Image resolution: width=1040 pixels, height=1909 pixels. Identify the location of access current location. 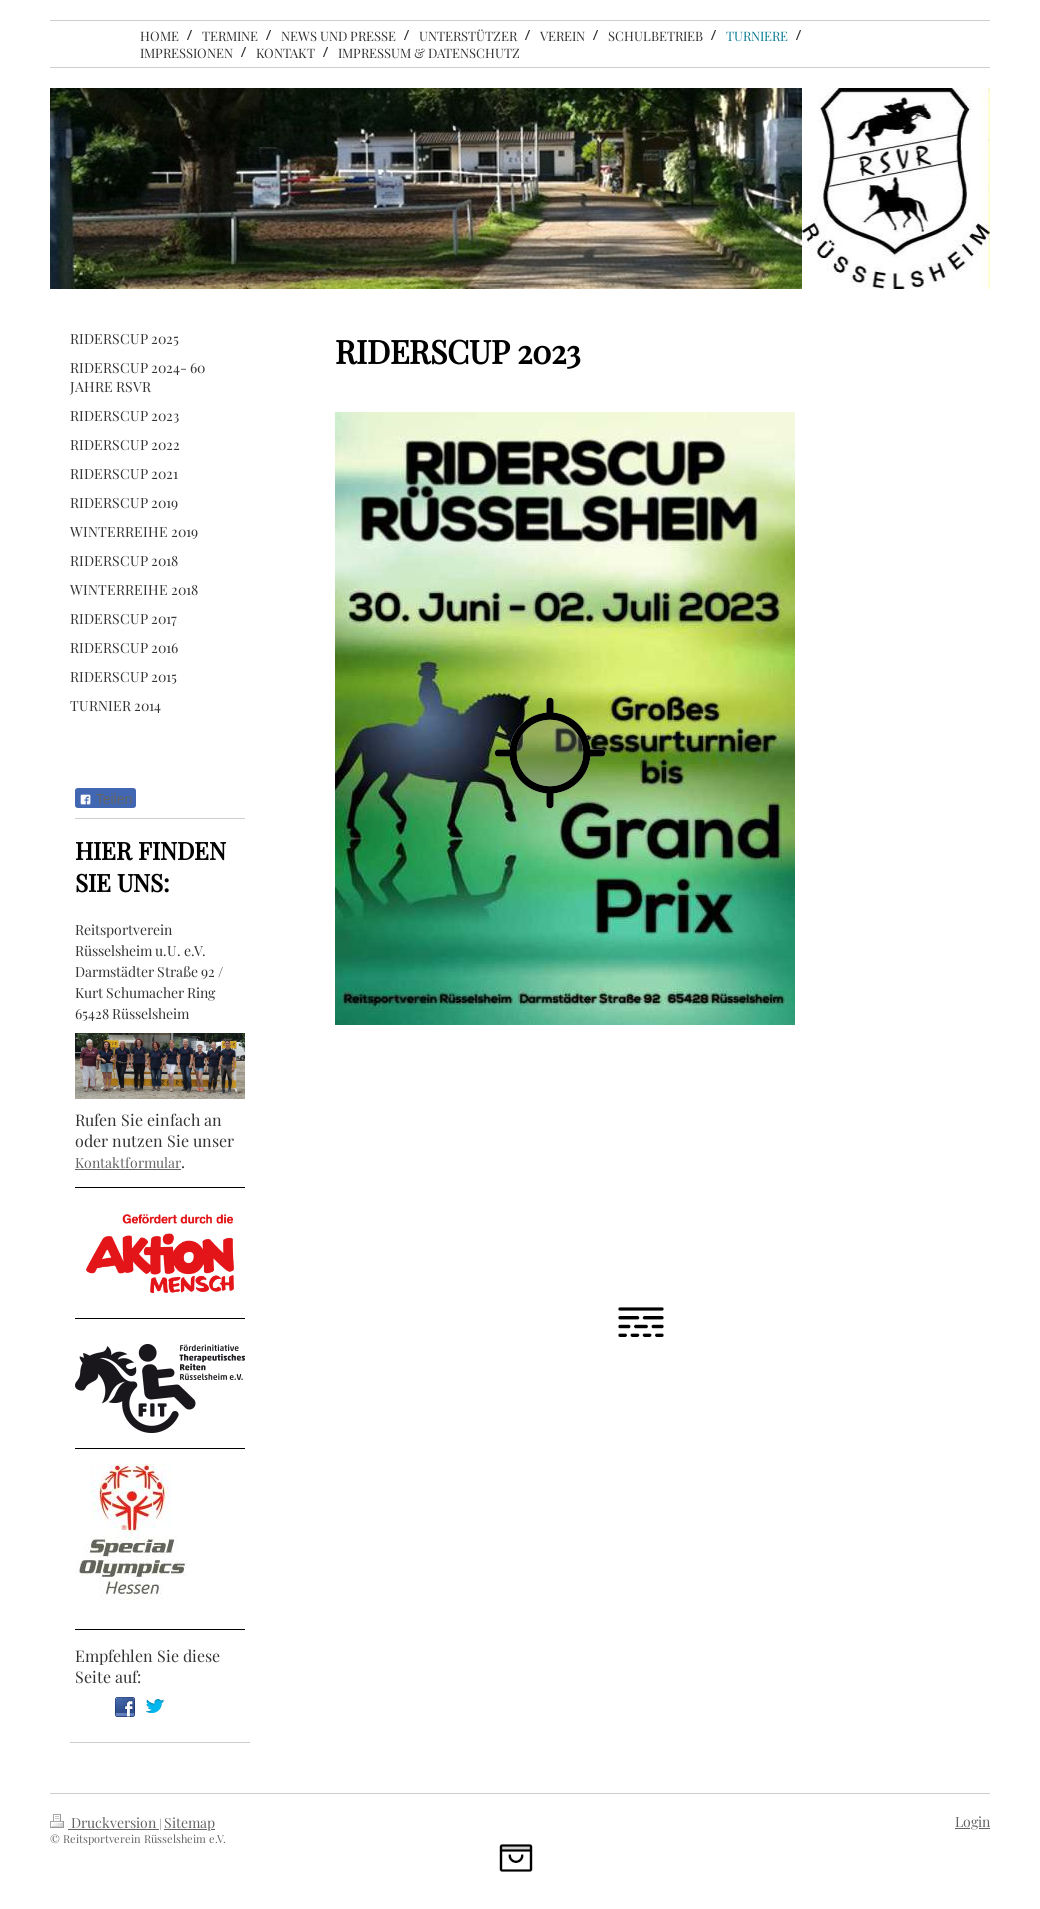
(550, 753).